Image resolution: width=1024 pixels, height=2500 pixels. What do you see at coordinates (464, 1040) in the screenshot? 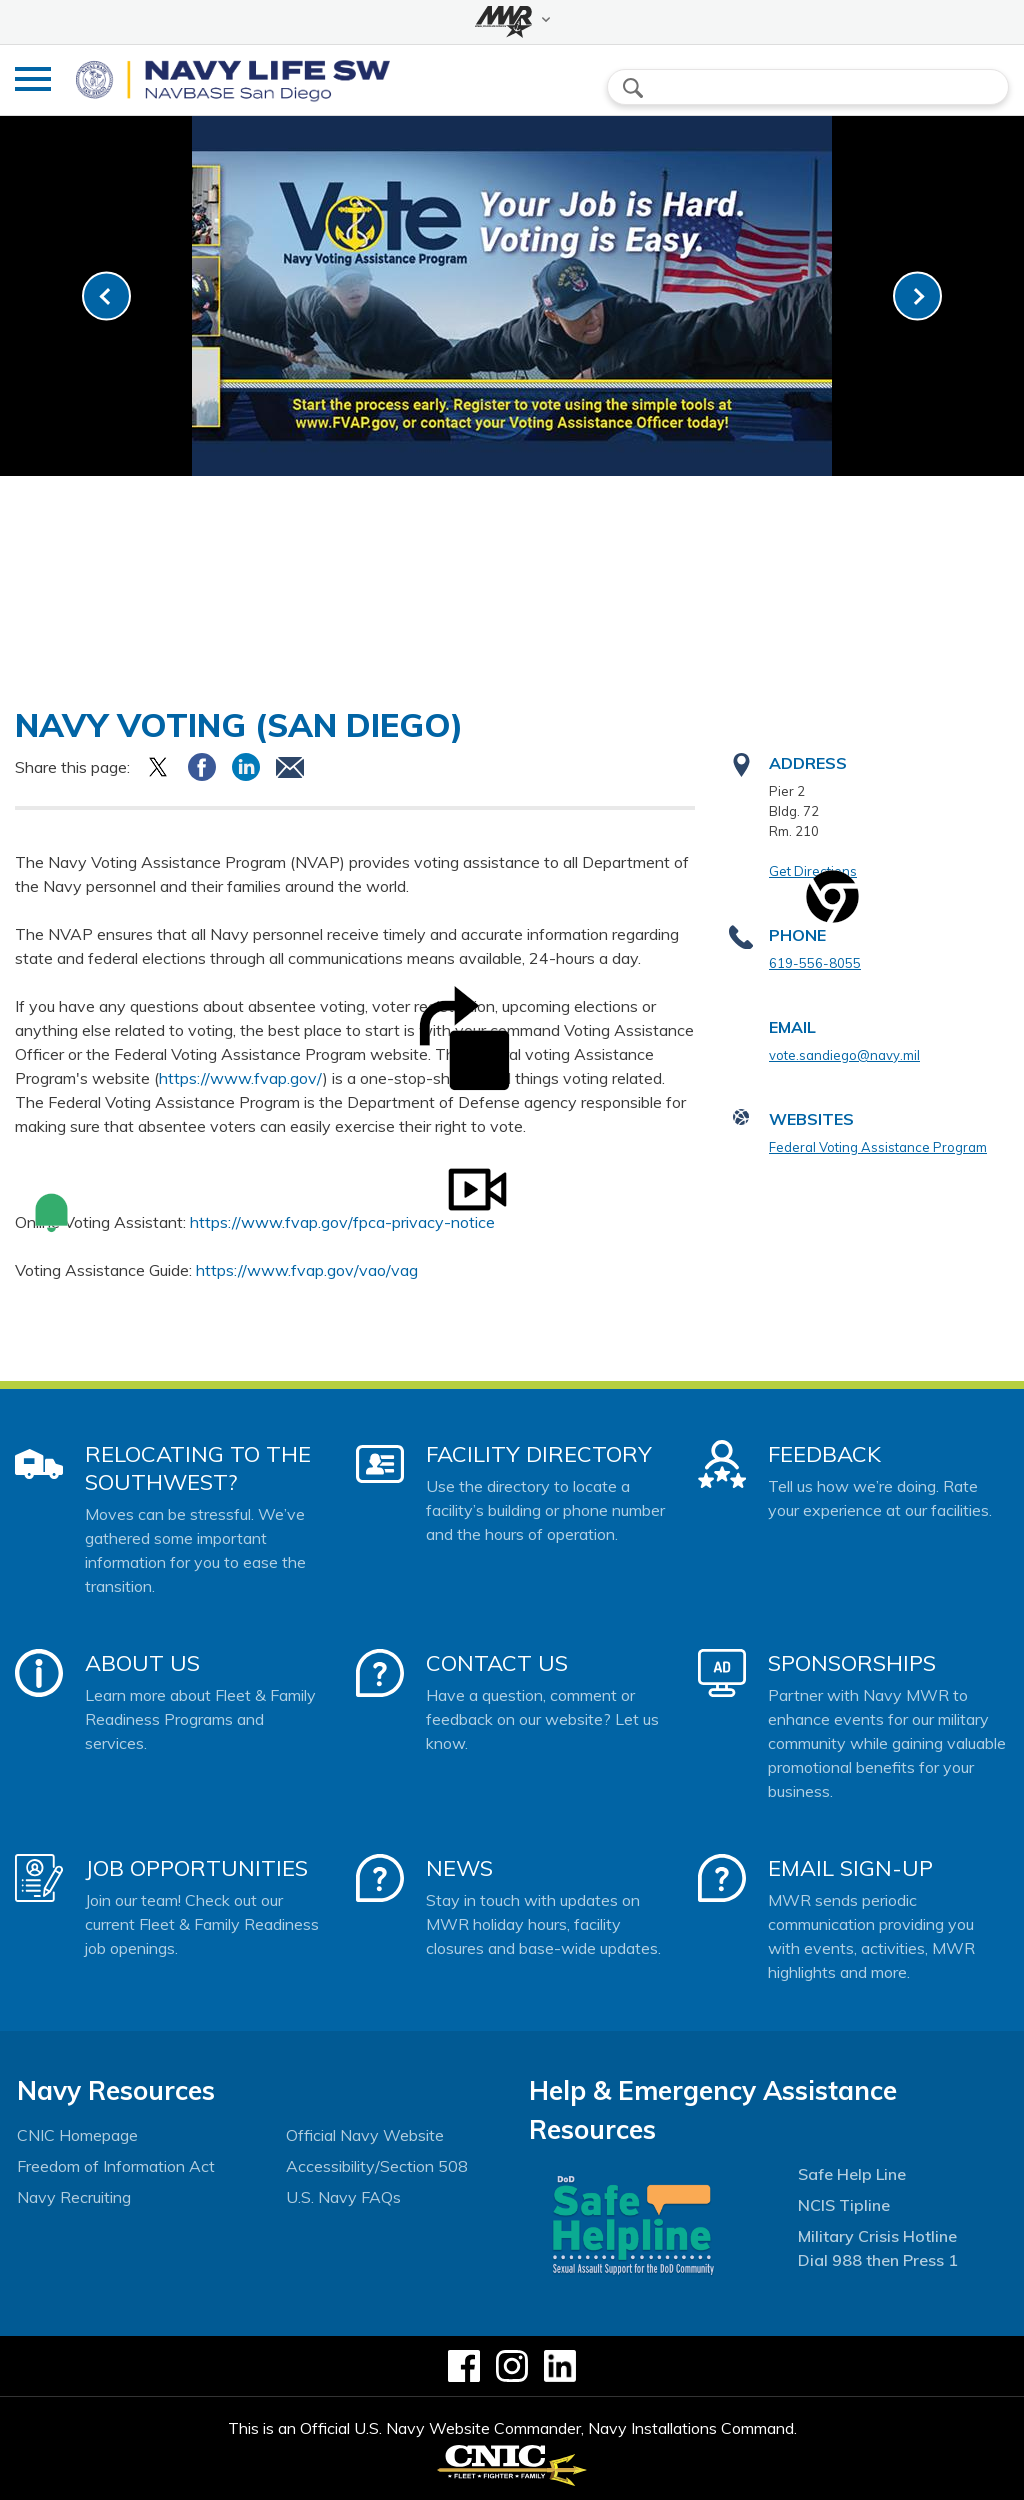
I see `rotate object clockwise` at bounding box center [464, 1040].